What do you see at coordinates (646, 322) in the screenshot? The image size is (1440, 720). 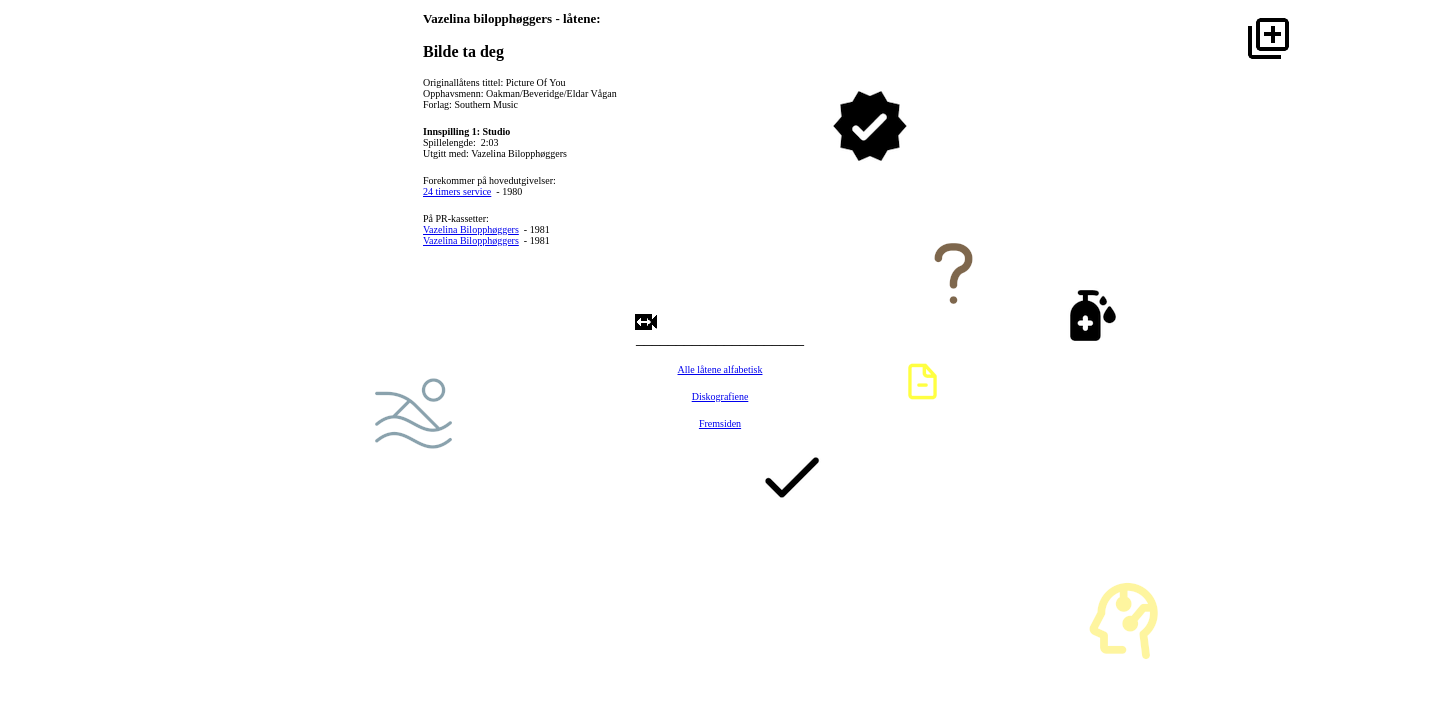 I see `switch between front and rear camera during video recording` at bounding box center [646, 322].